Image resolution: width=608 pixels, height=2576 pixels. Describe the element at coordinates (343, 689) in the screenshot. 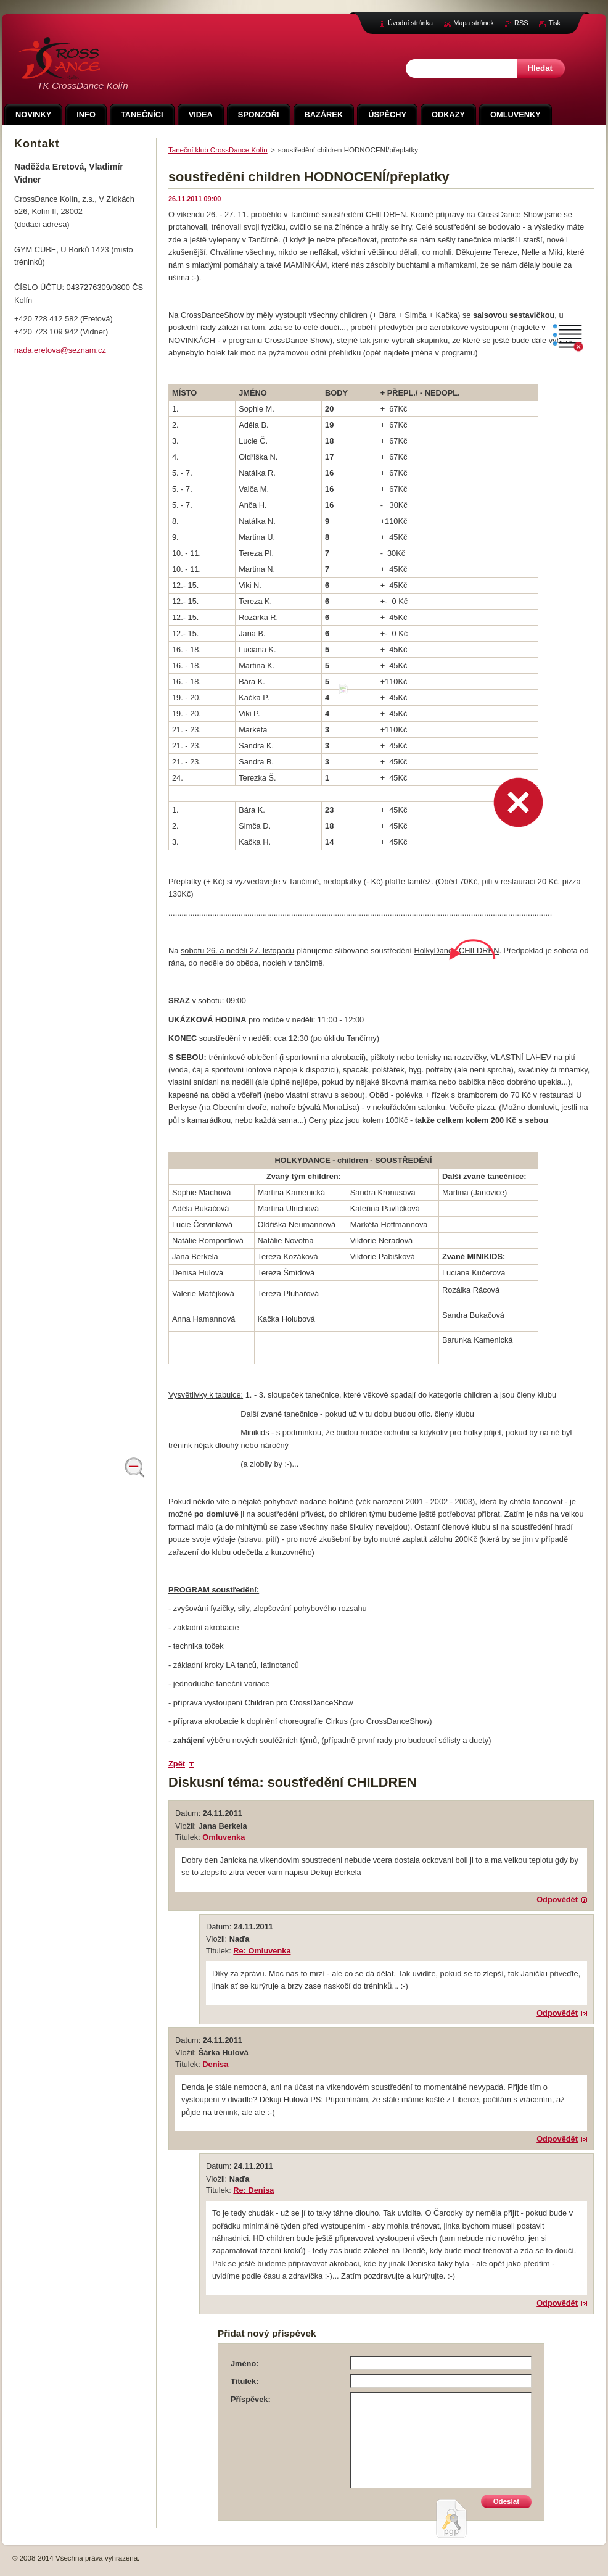

I see `indicates a COBOL source code file` at that location.